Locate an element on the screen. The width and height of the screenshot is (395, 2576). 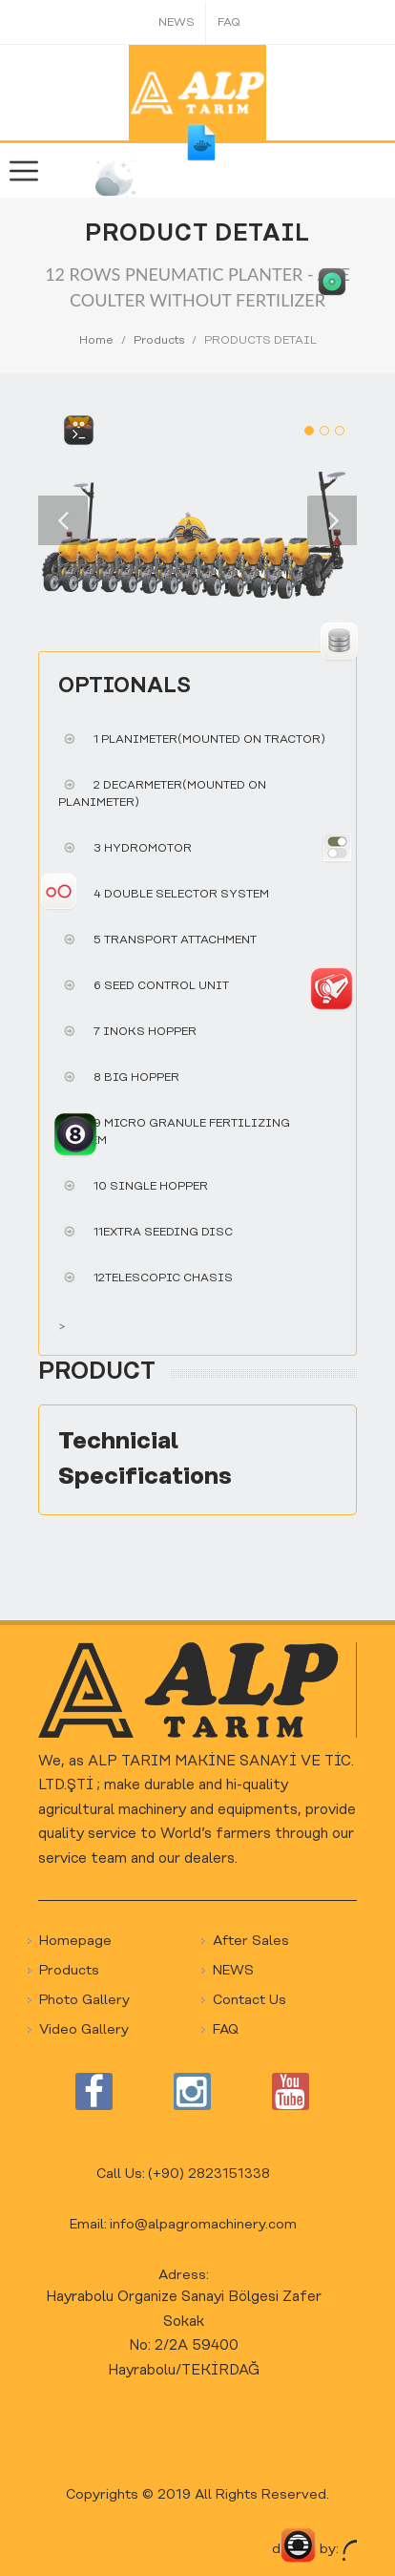
indicates partly cloudy conditions at night is located at coordinates (115, 179).